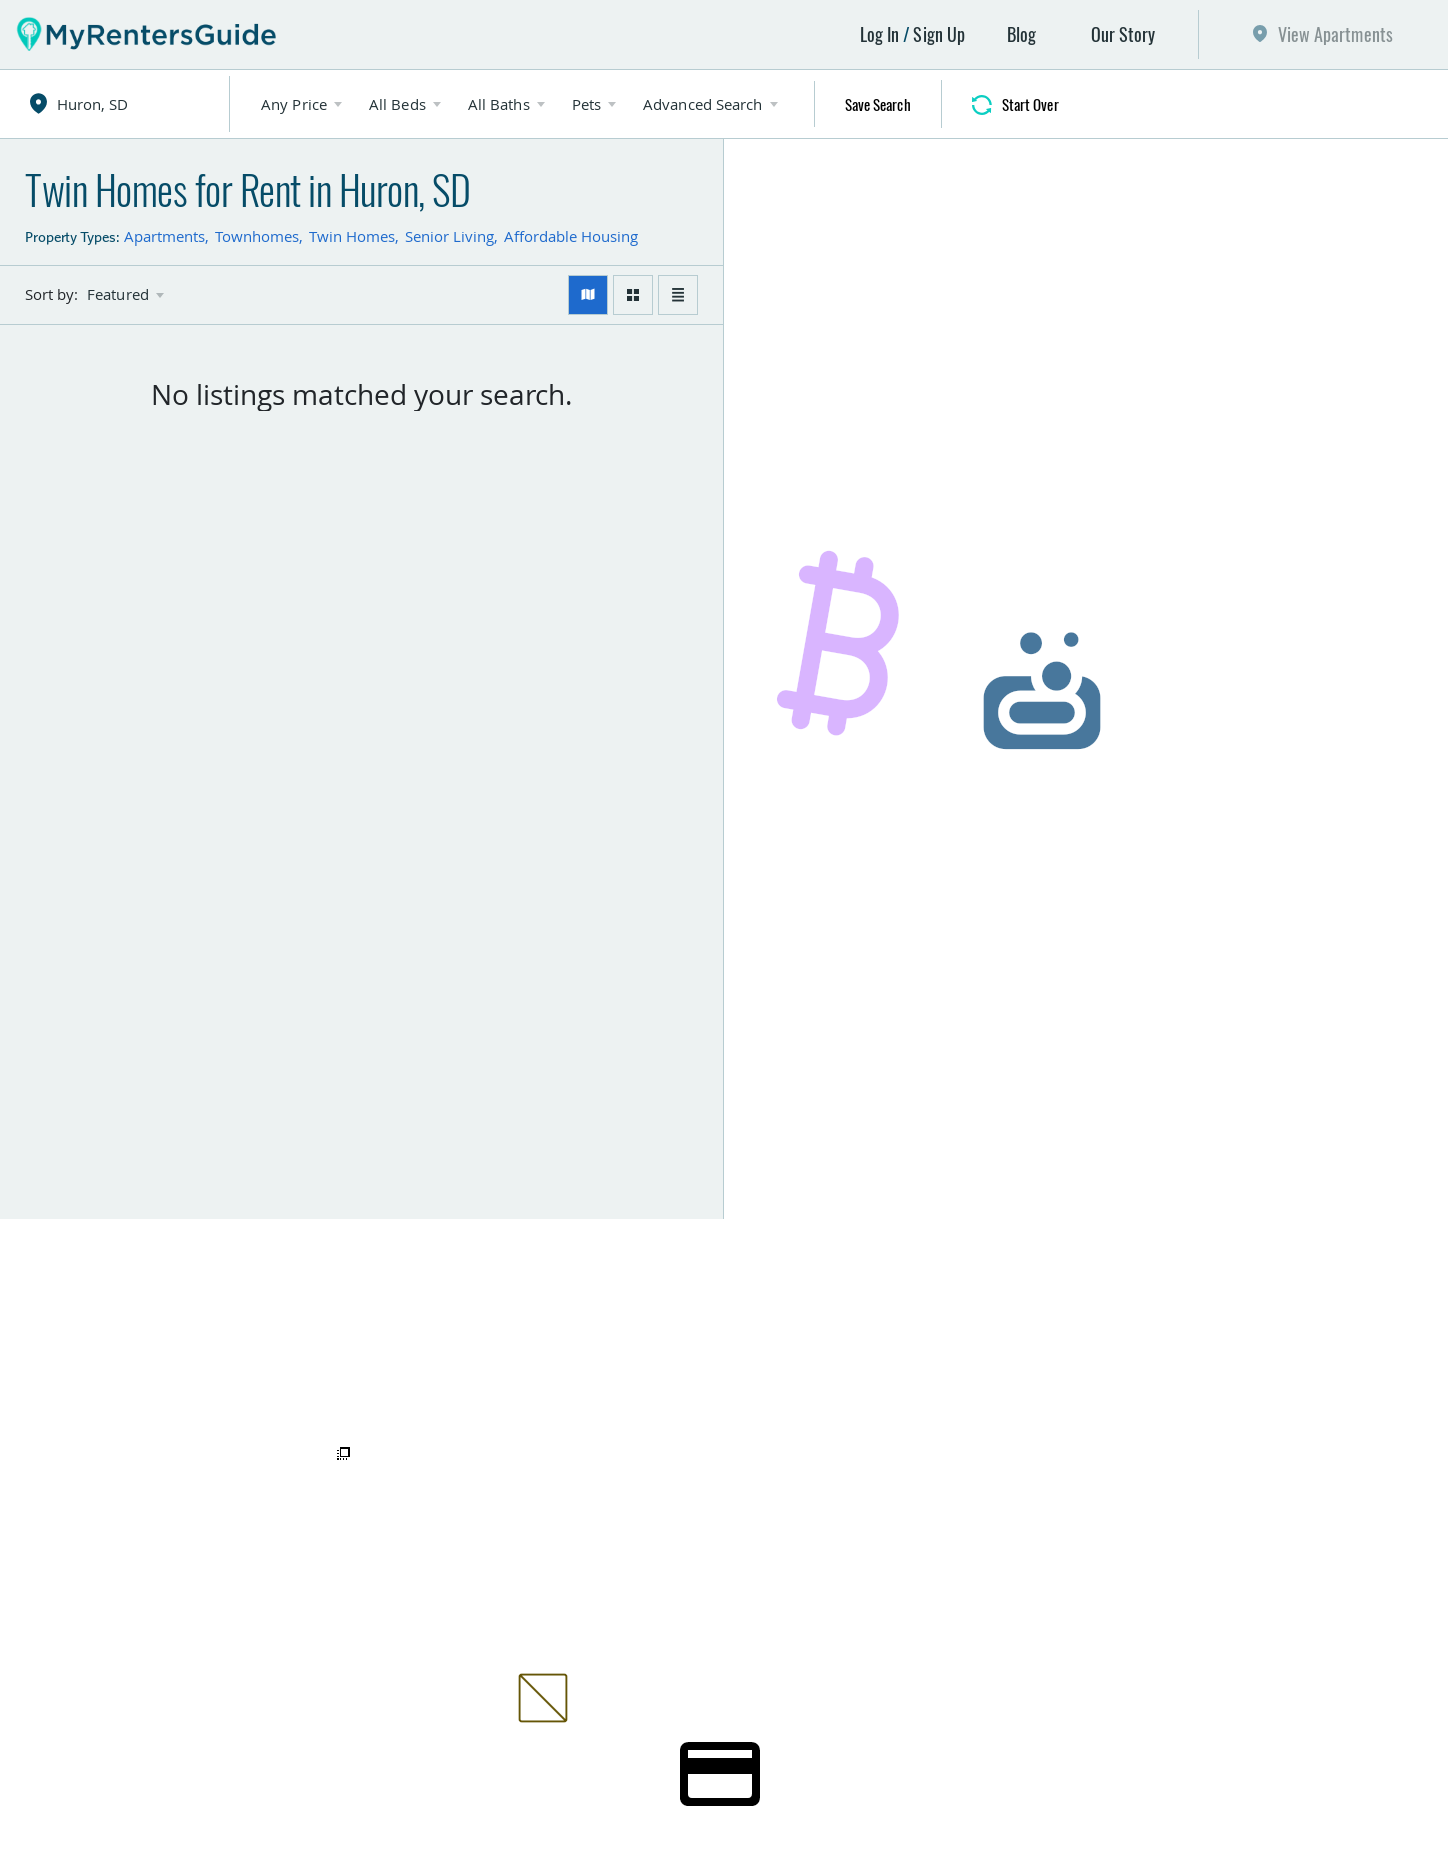 Image resolution: width=1448 pixels, height=1855 pixels. Describe the element at coordinates (841, 644) in the screenshot. I see `view bitcoin wallet or balance` at that location.